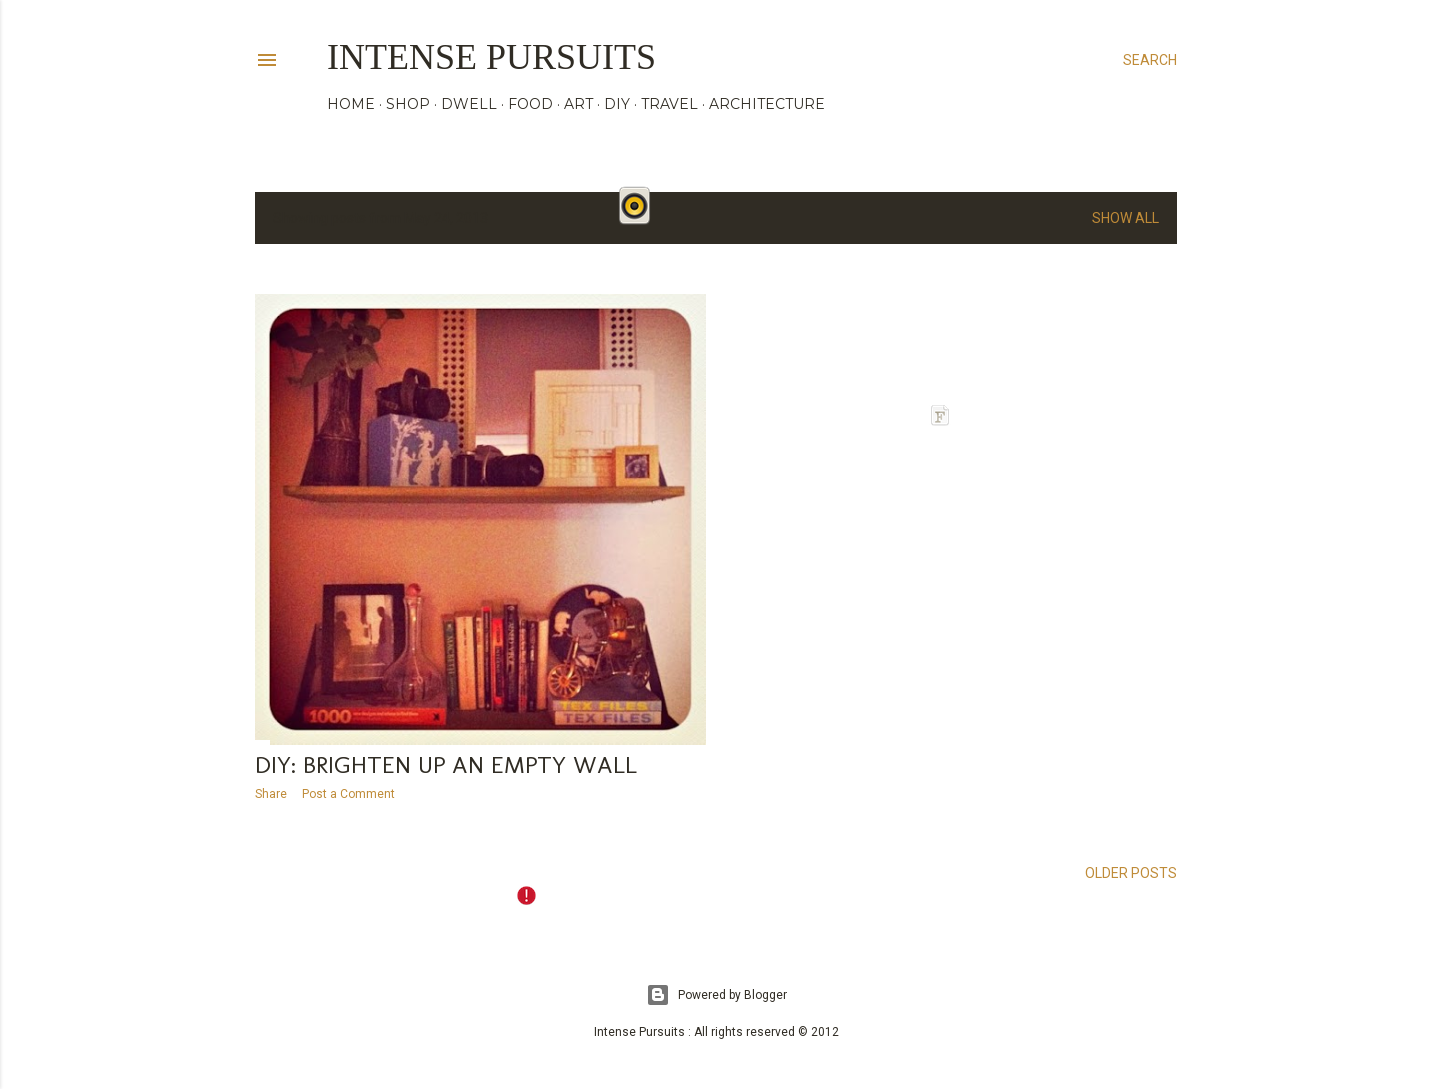 The image size is (1432, 1089). What do you see at coordinates (526, 895) in the screenshot?
I see `indicates a critical error or danger state` at bounding box center [526, 895].